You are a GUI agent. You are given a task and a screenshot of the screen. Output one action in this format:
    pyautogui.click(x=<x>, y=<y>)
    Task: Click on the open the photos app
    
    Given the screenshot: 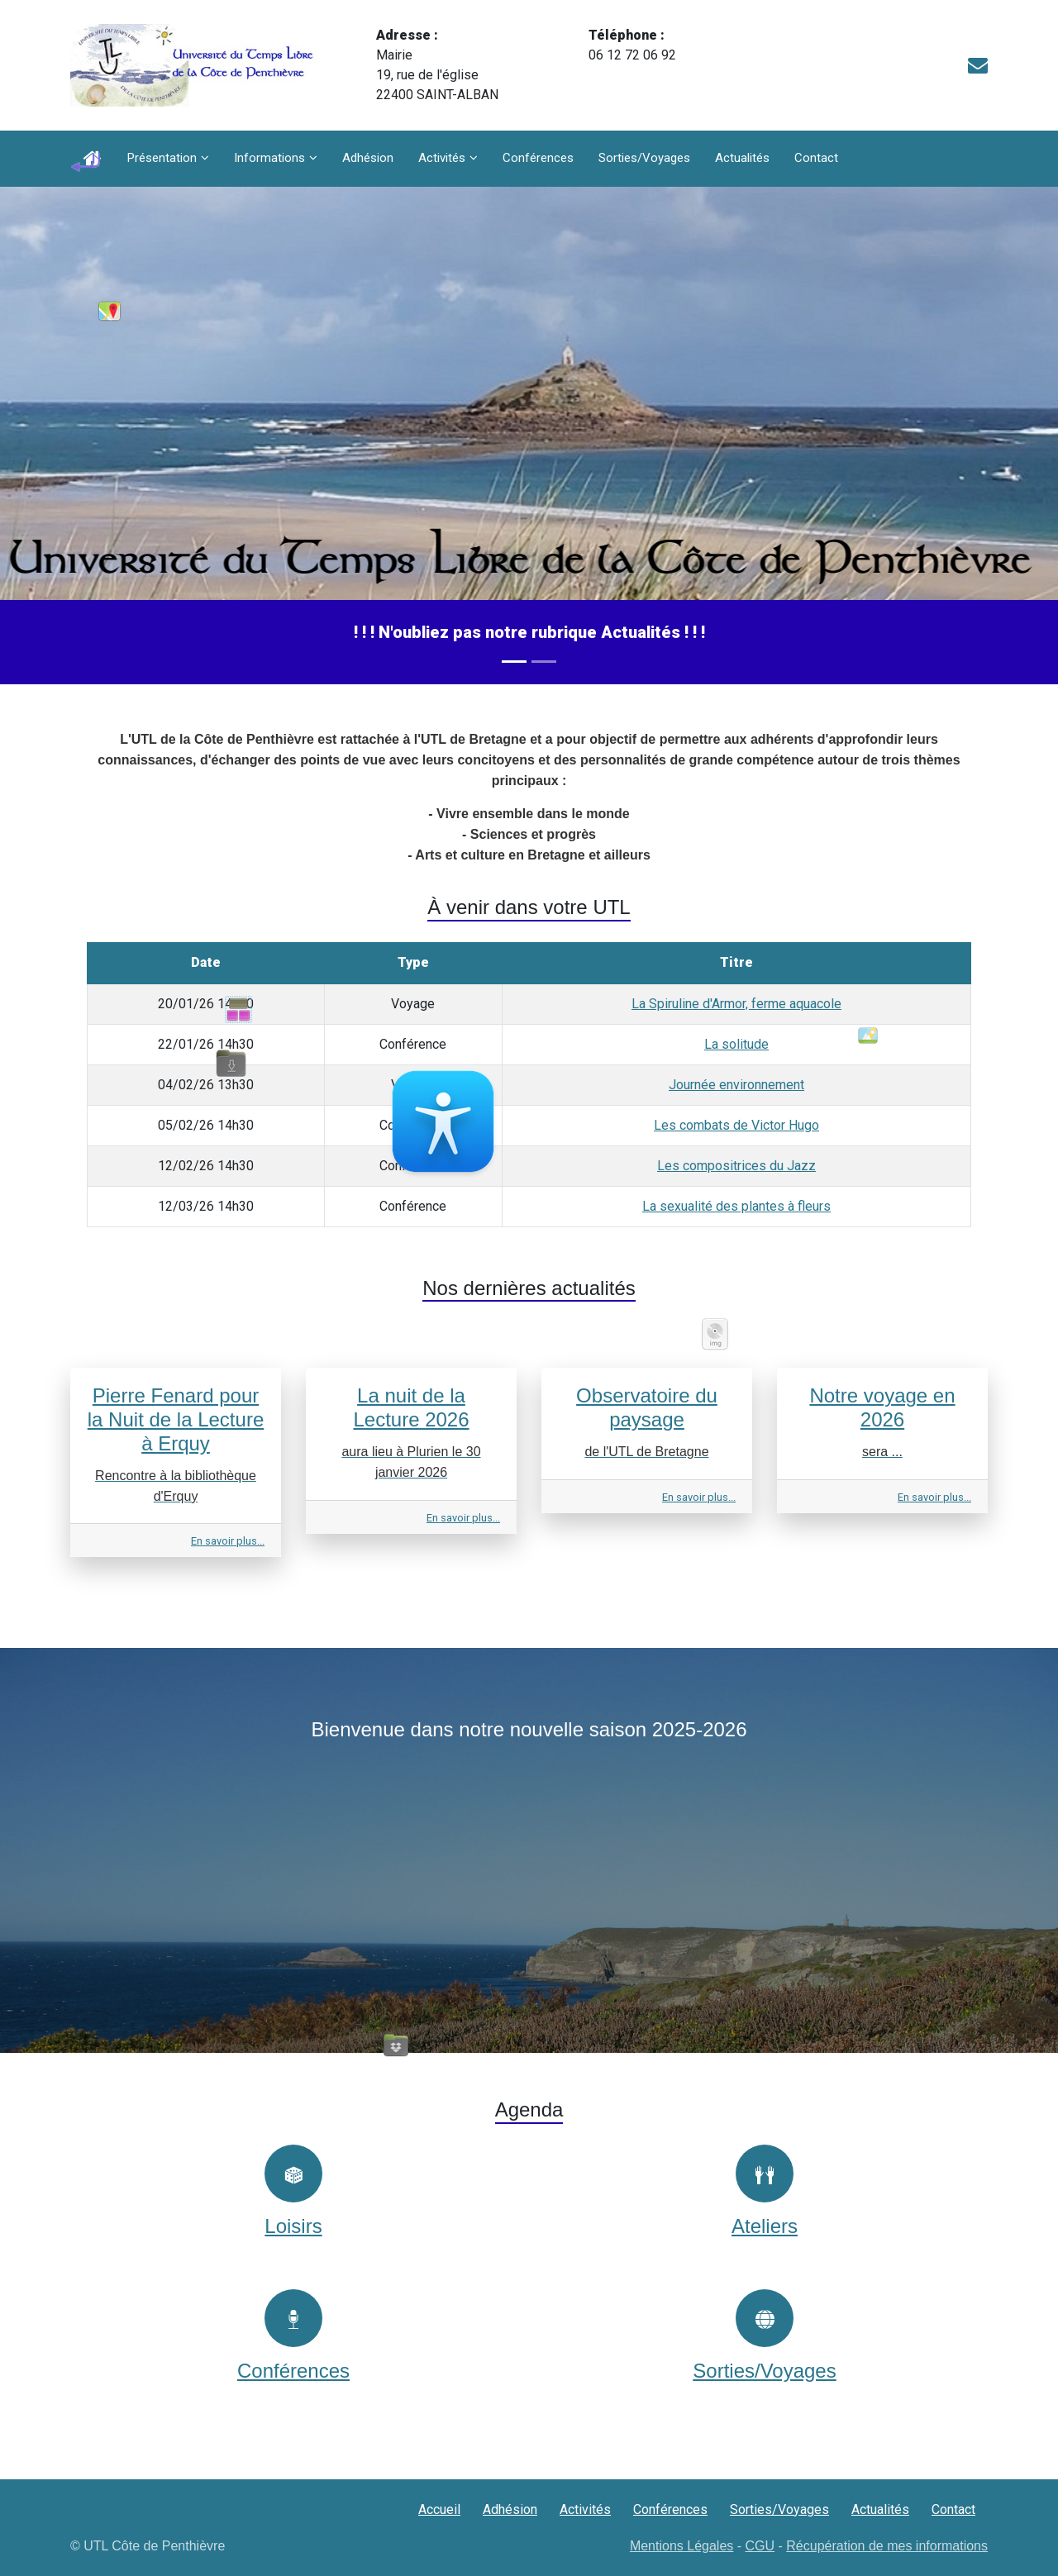 What is the action you would take?
    pyautogui.click(x=868, y=1036)
    